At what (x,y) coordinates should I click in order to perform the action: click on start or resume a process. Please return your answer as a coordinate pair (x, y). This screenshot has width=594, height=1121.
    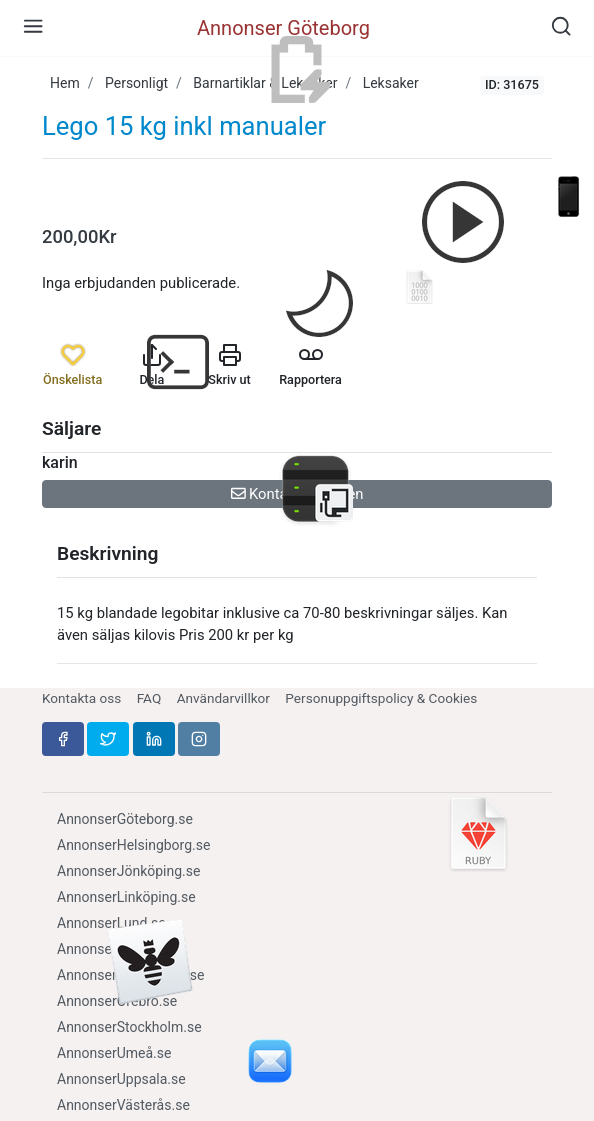
    Looking at the image, I should click on (463, 222).